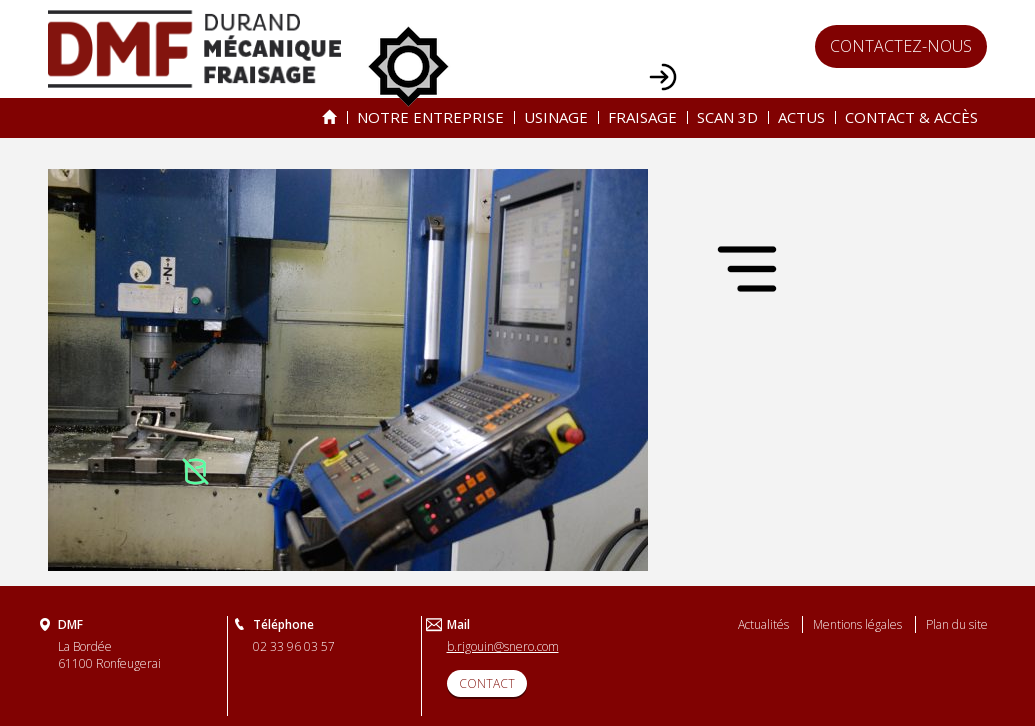 This screenshot has height=726, width=1035. Describe the element at coordinates (408, 66) in the screenshot. I see `decrease screen brightness` at that location.